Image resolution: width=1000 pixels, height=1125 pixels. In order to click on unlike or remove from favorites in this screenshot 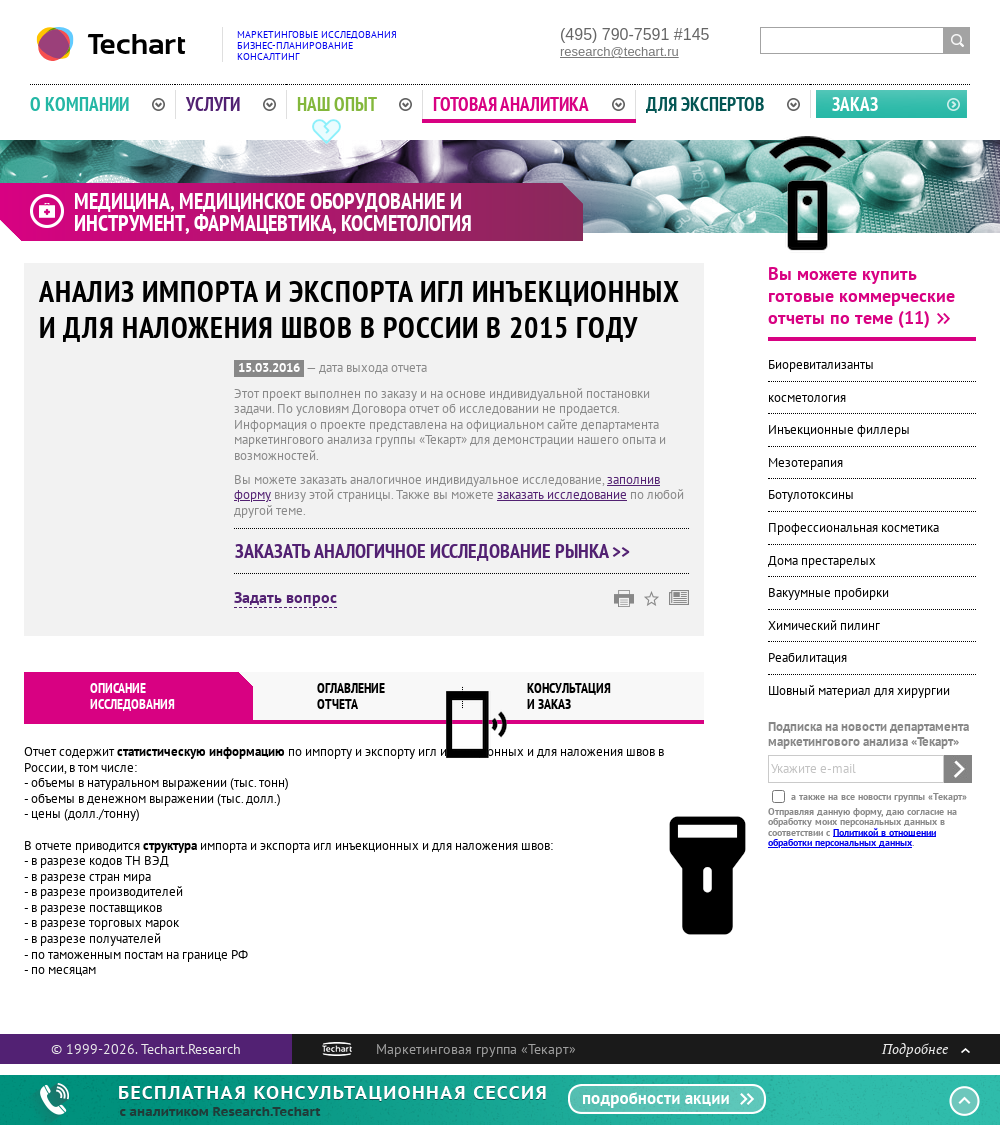, I will do `click(326, 130)`.